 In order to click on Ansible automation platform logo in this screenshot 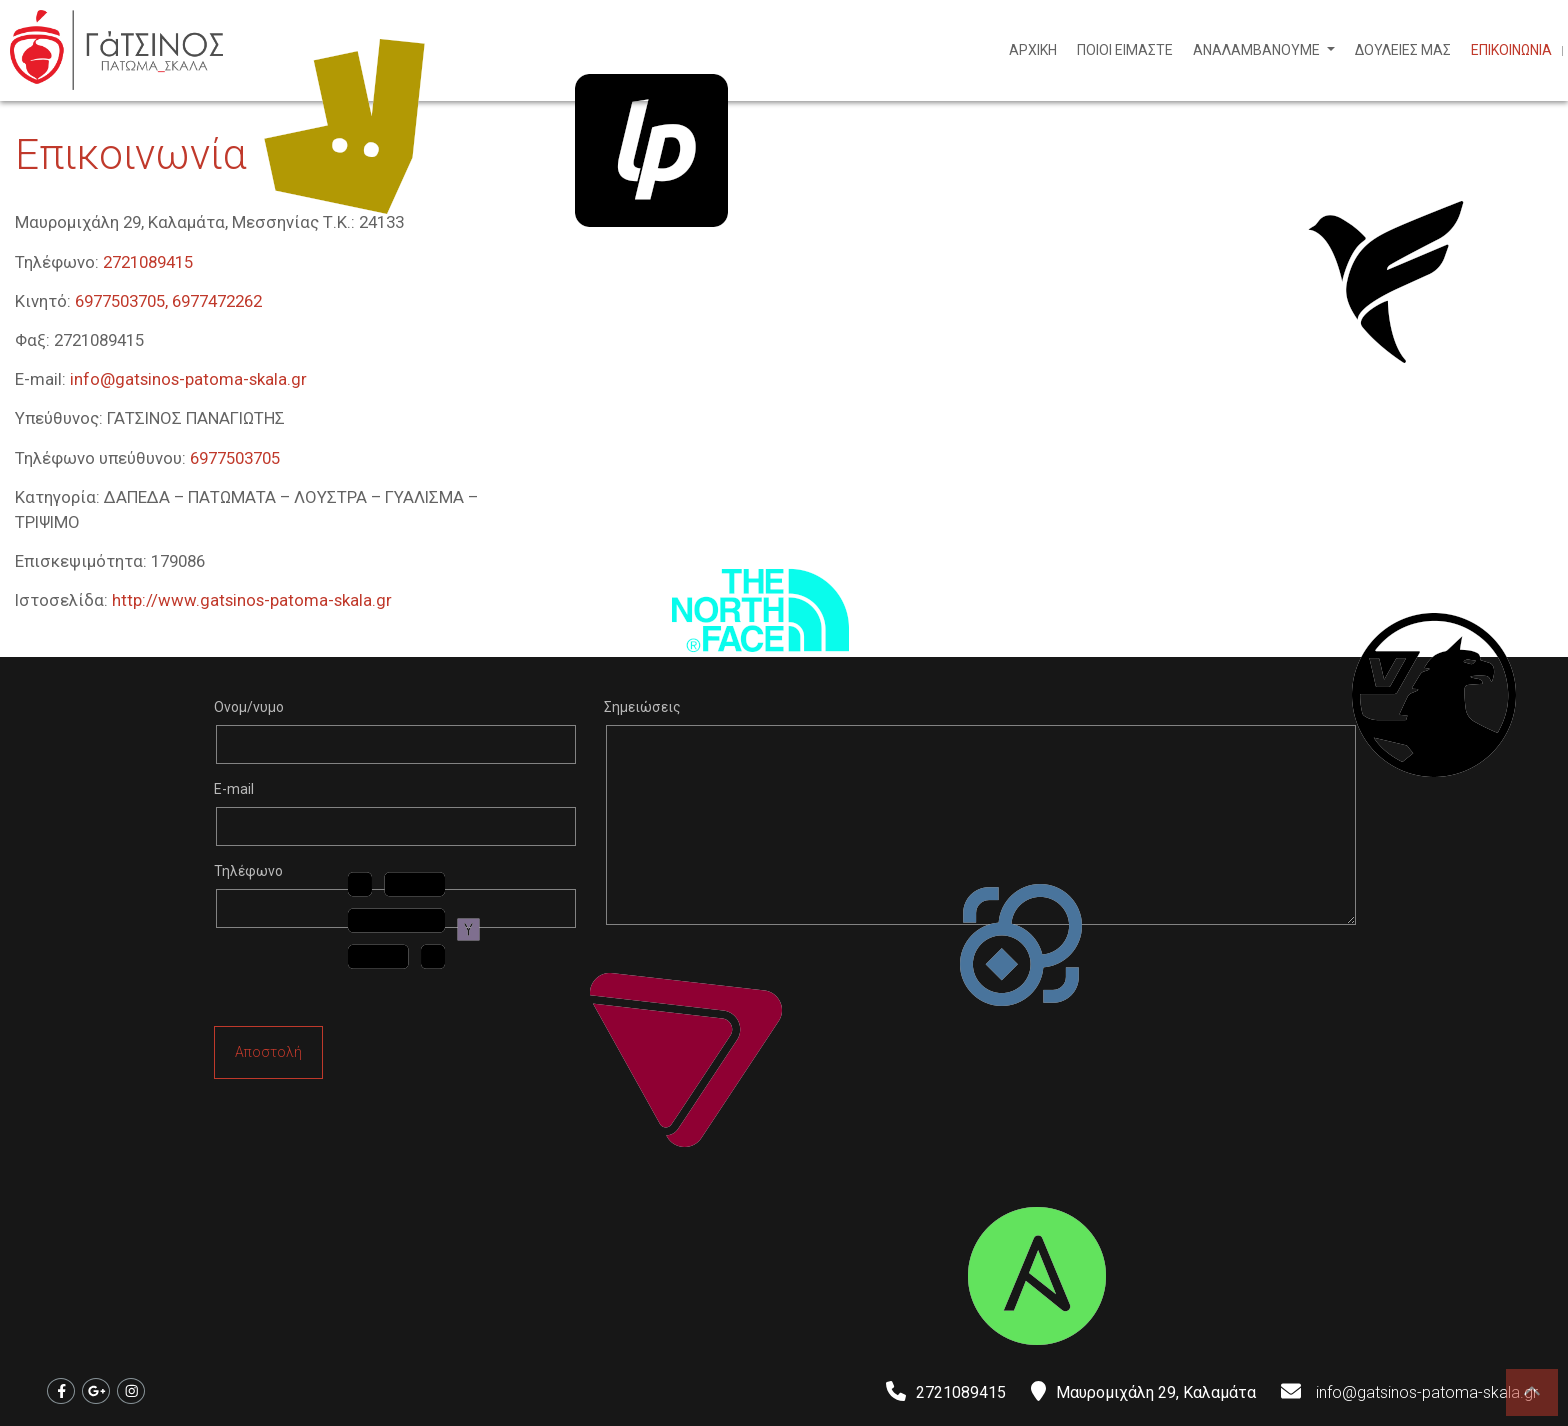, I will do `click(1037, 1276)`.